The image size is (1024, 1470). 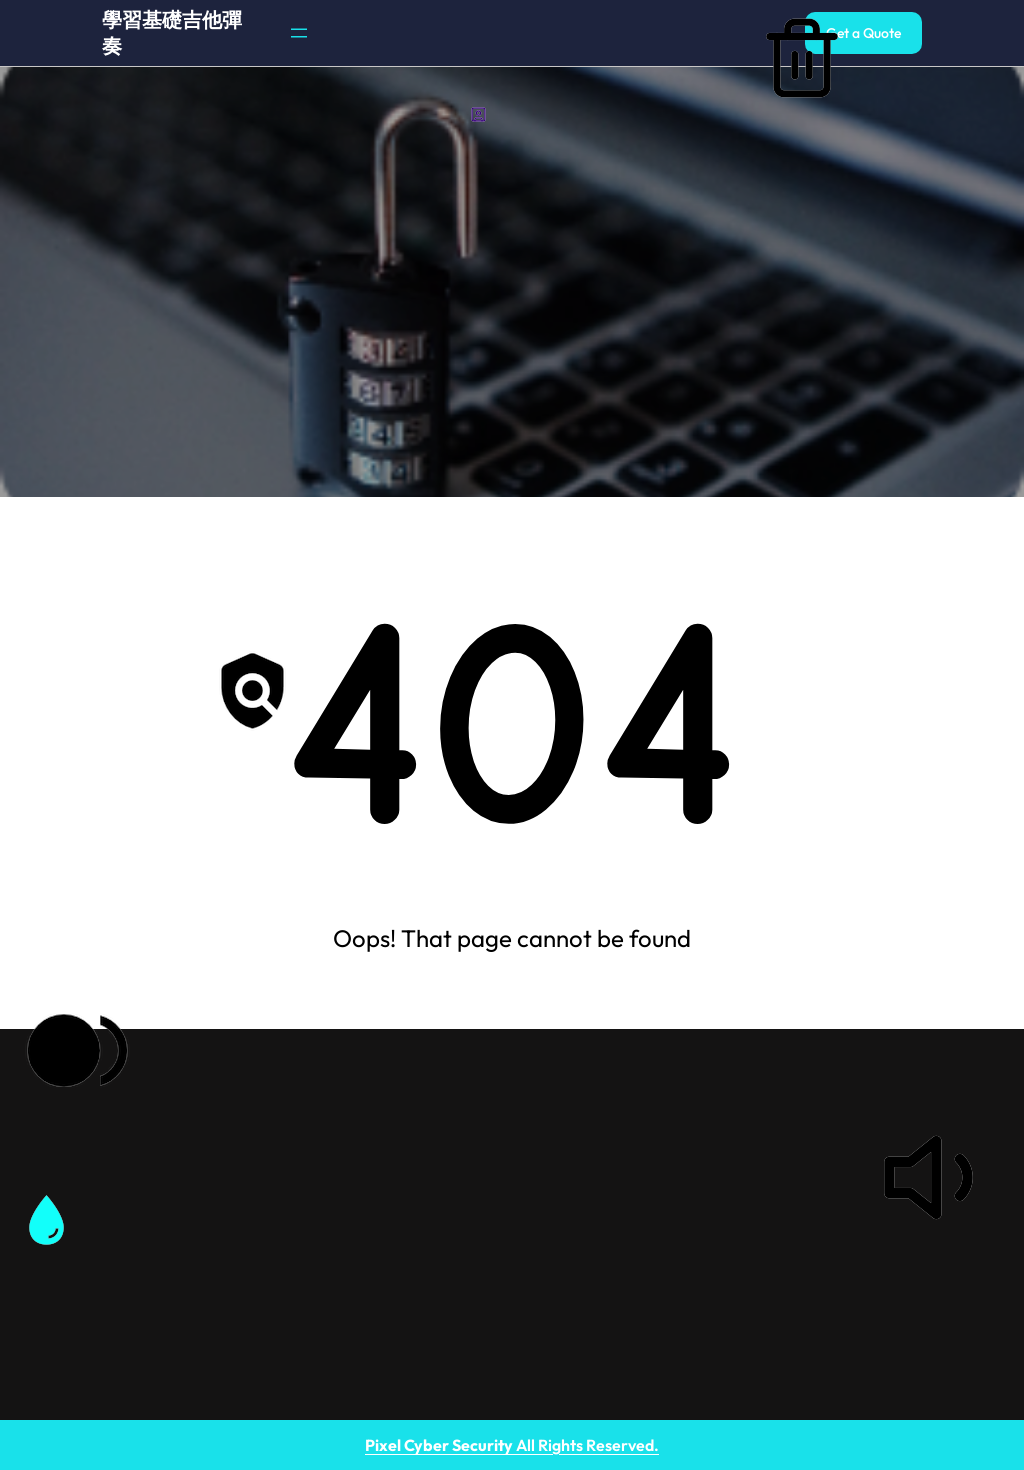 I want to click on view privacy policy or terms, so click(x=252, y=690).